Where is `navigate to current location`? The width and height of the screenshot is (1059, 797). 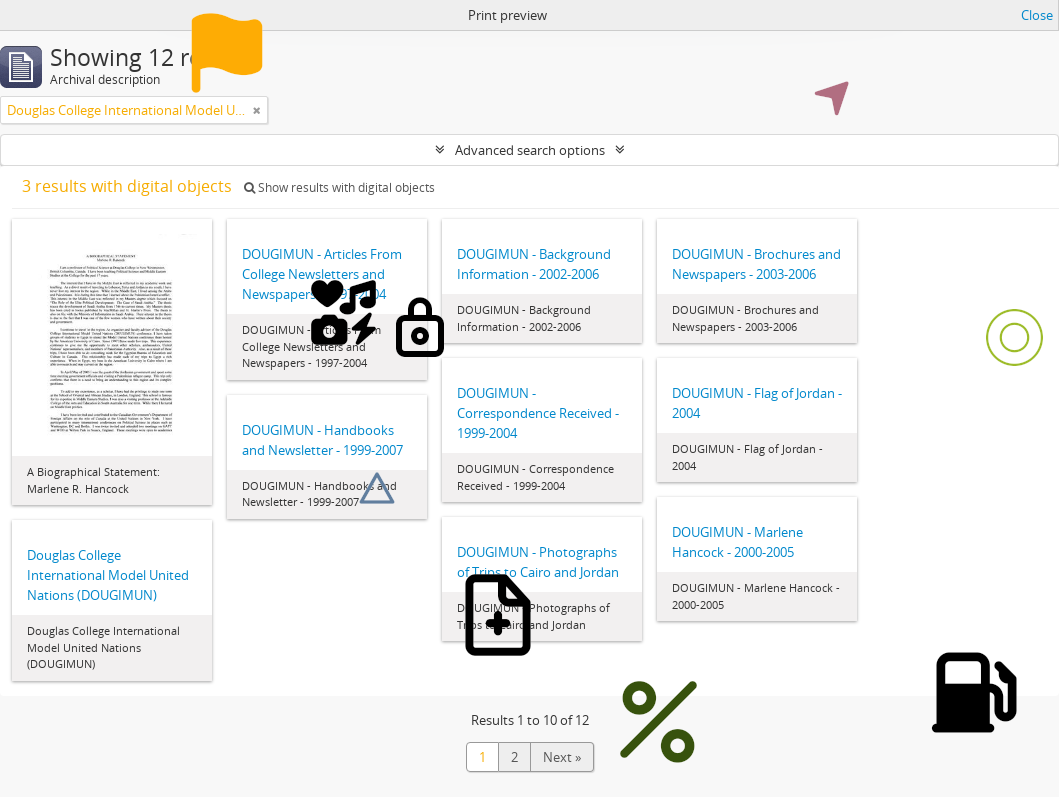
navigate to current location is located at coordinates (833, 96).